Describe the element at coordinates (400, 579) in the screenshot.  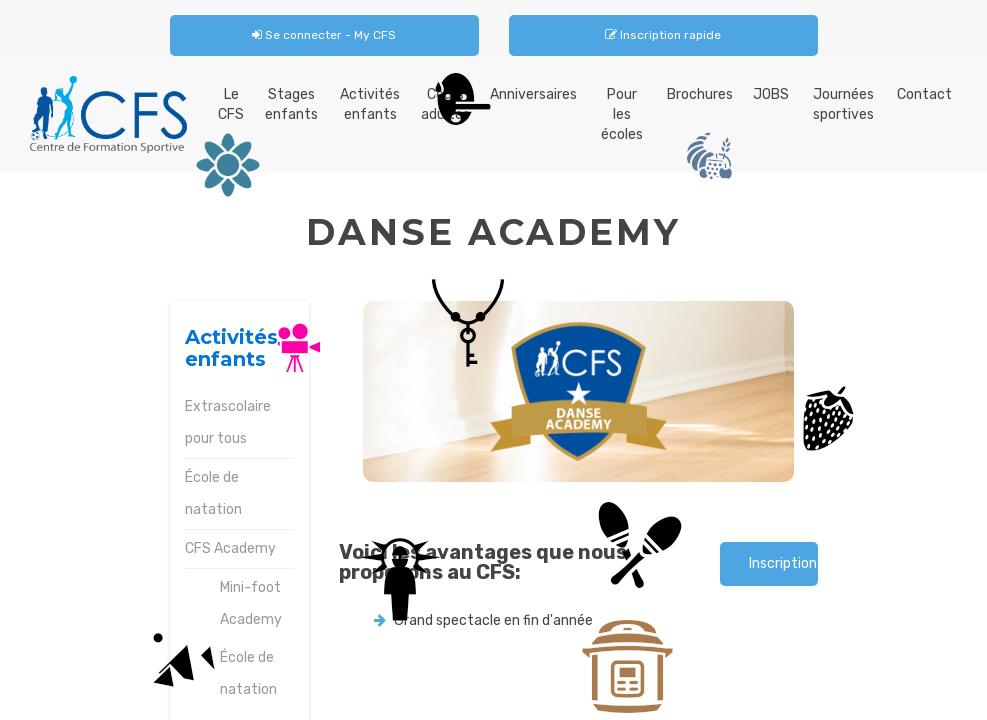
I see `activate rear shield or defensive aura ability` at that location.